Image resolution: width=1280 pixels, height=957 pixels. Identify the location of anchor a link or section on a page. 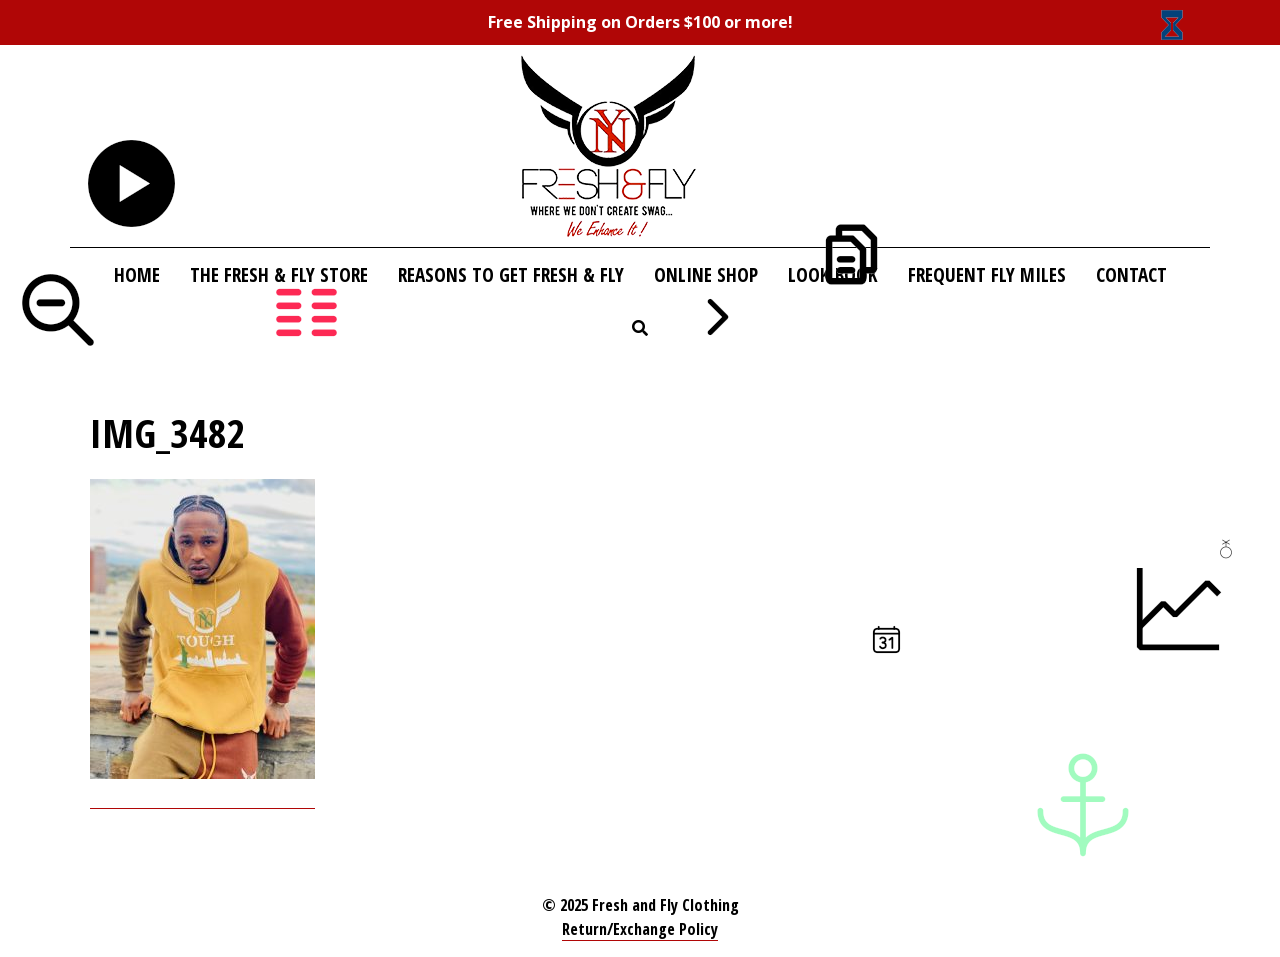
(1083, 803).